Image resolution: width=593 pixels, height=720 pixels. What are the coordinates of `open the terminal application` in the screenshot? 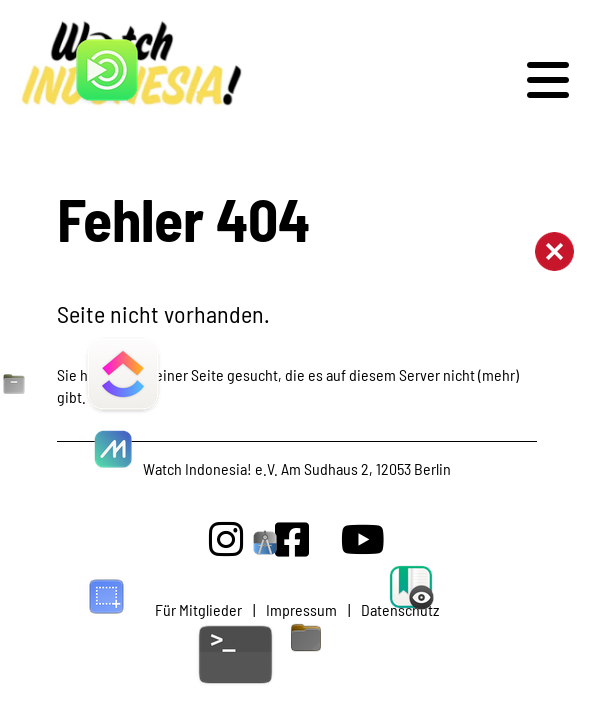 It's located at (235, 654).